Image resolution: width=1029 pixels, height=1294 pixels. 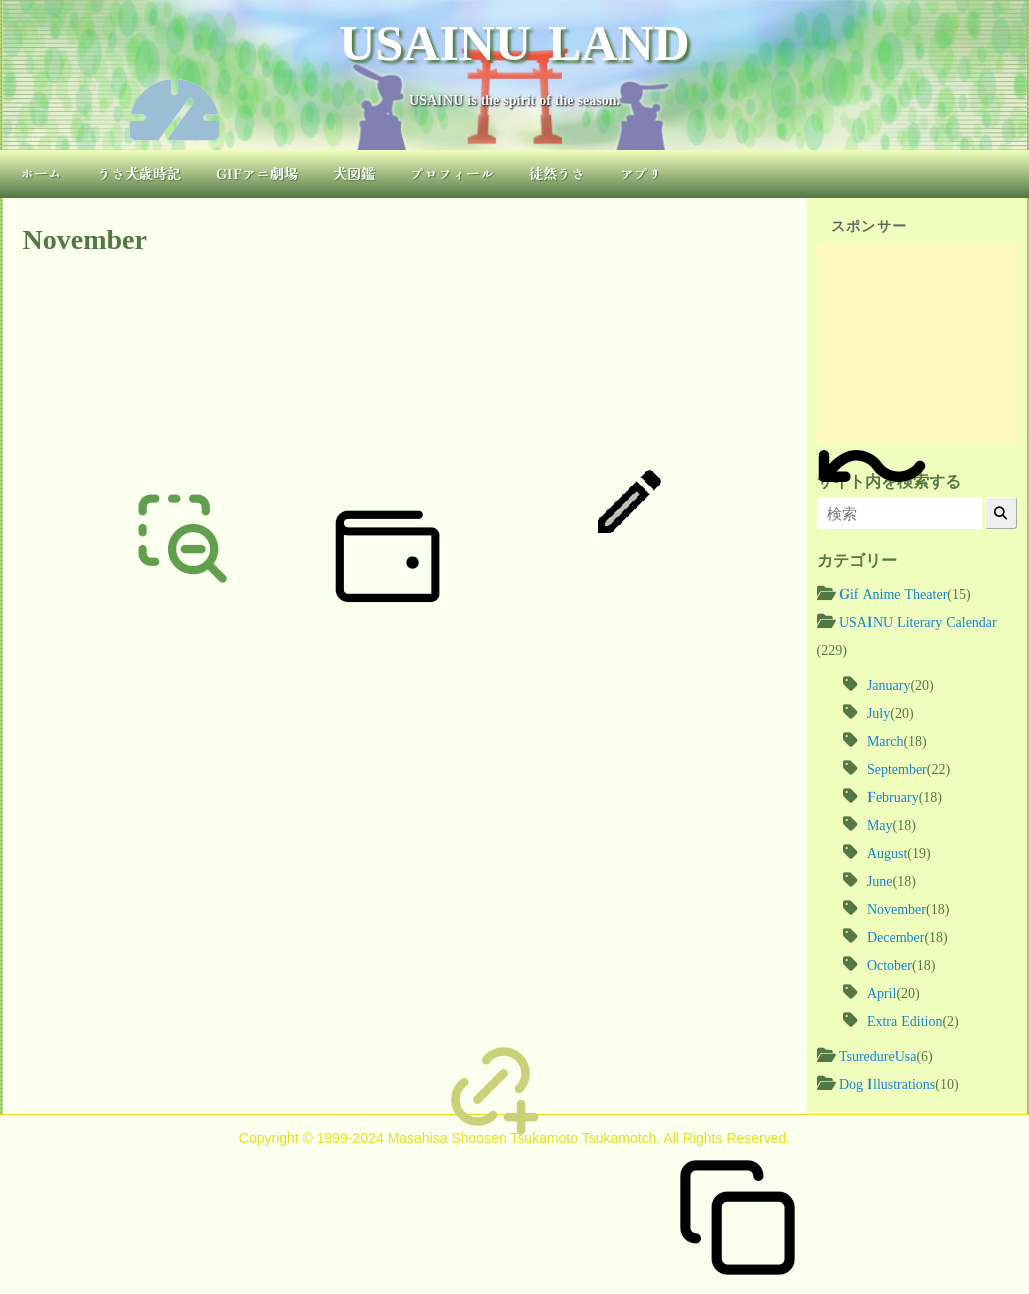 What do you see at coordinates (872, 466) in the screenshot?
I see `undo or revert previous action` at bounding box center [872, 466].